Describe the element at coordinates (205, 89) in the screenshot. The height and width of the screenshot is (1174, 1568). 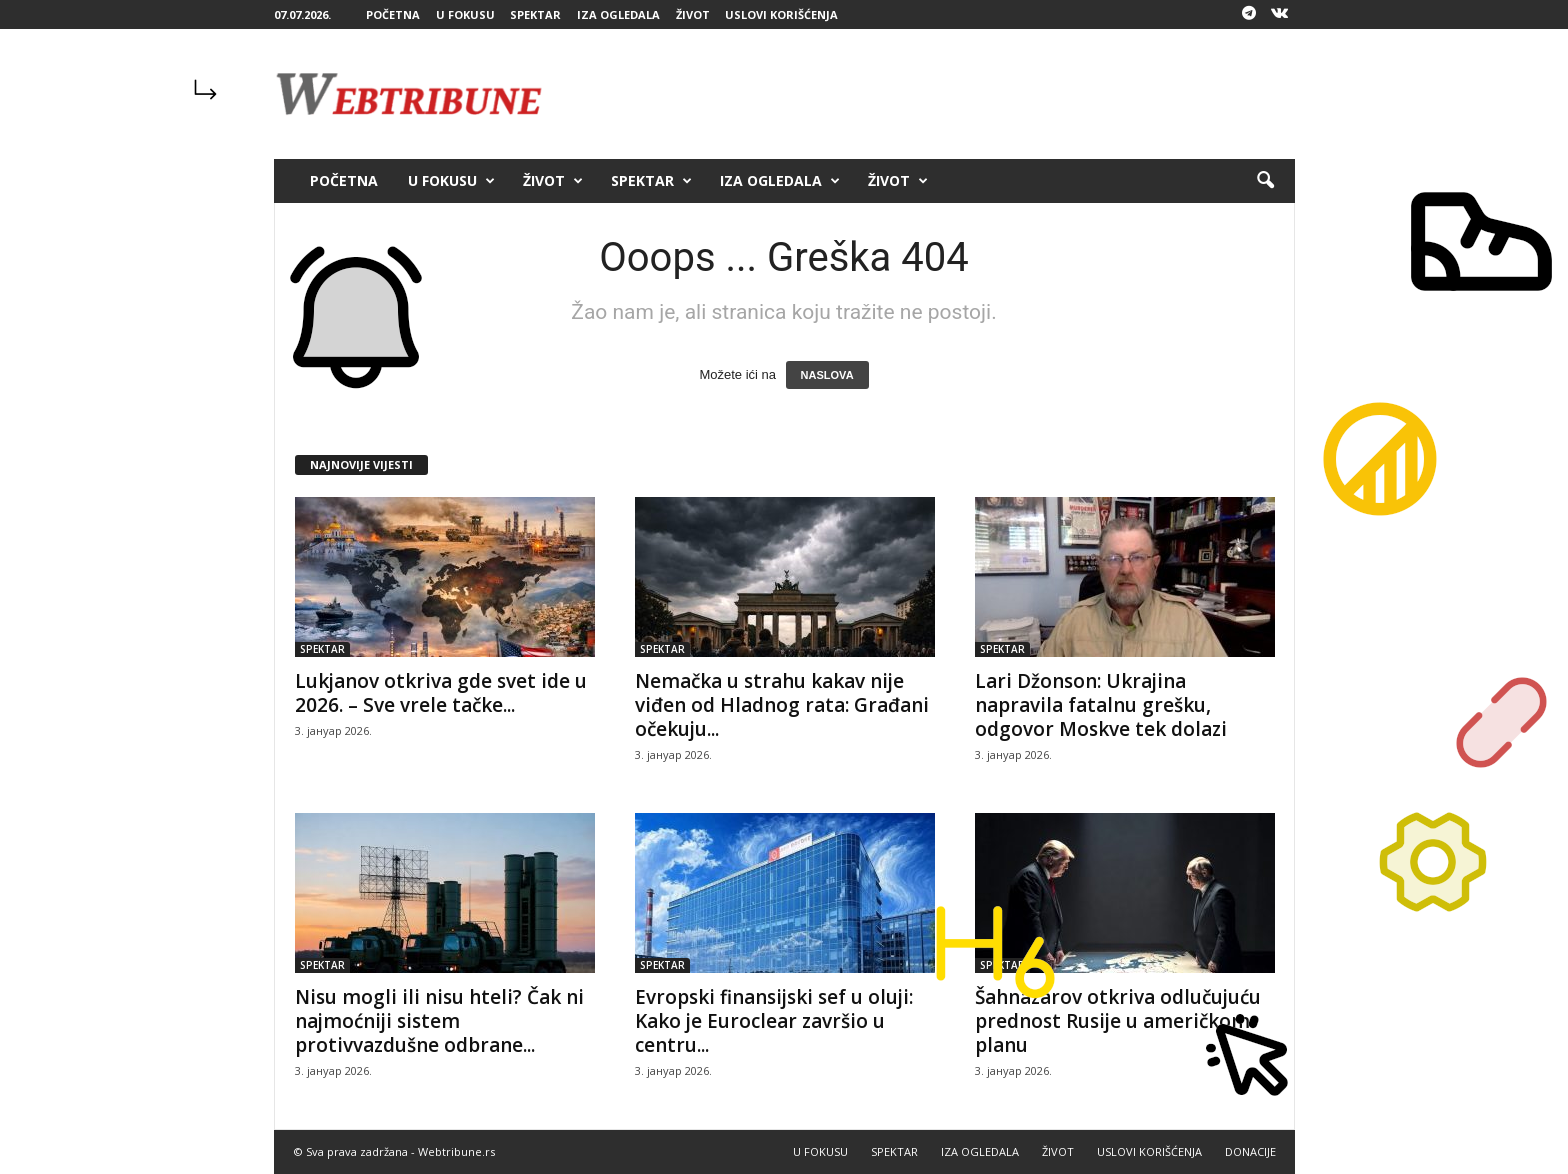
I see `redirect or forward content` at that location.